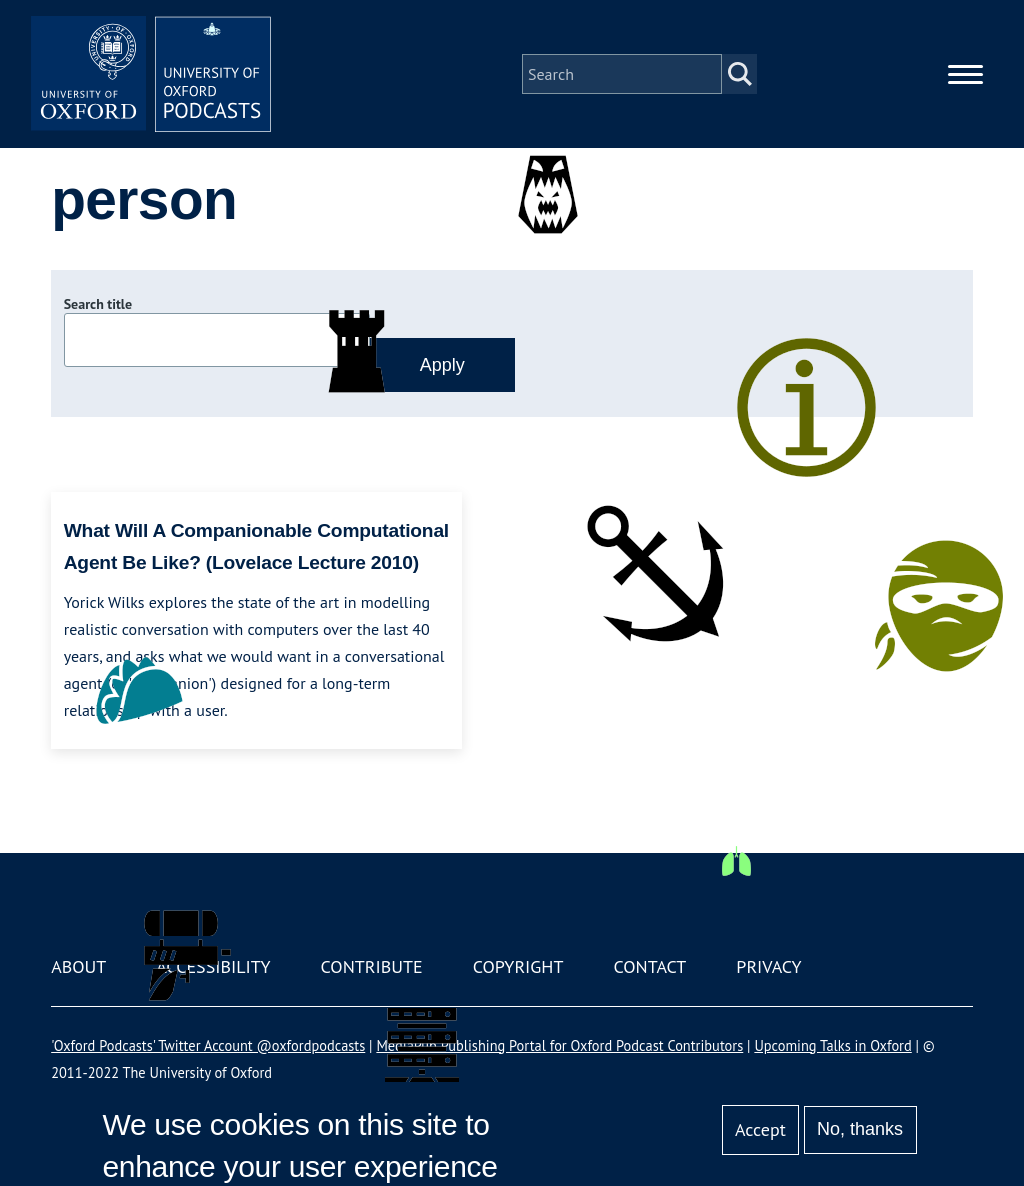  Describe the element at coordinates (656, 573) in the screenshot. I see `navigate to maritime or nautical settings` at that location.